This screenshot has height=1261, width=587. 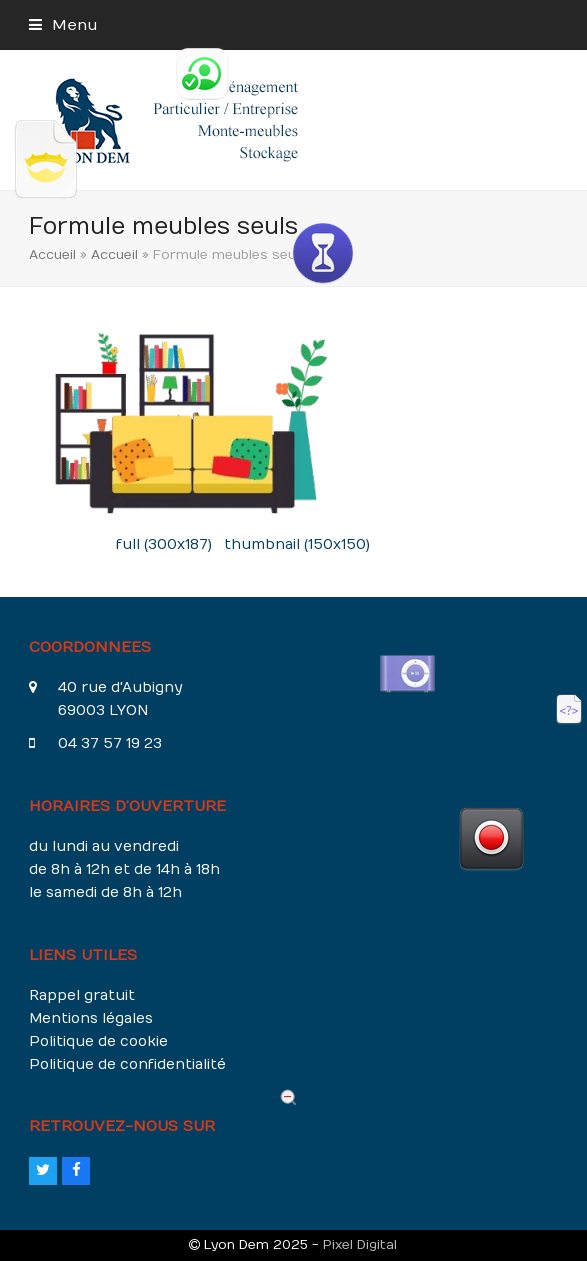 What do you see at coordinates (202, 73) in the screenshot?
I see `collaboration or screen sharing request approved` at bounding box center [202, 73].